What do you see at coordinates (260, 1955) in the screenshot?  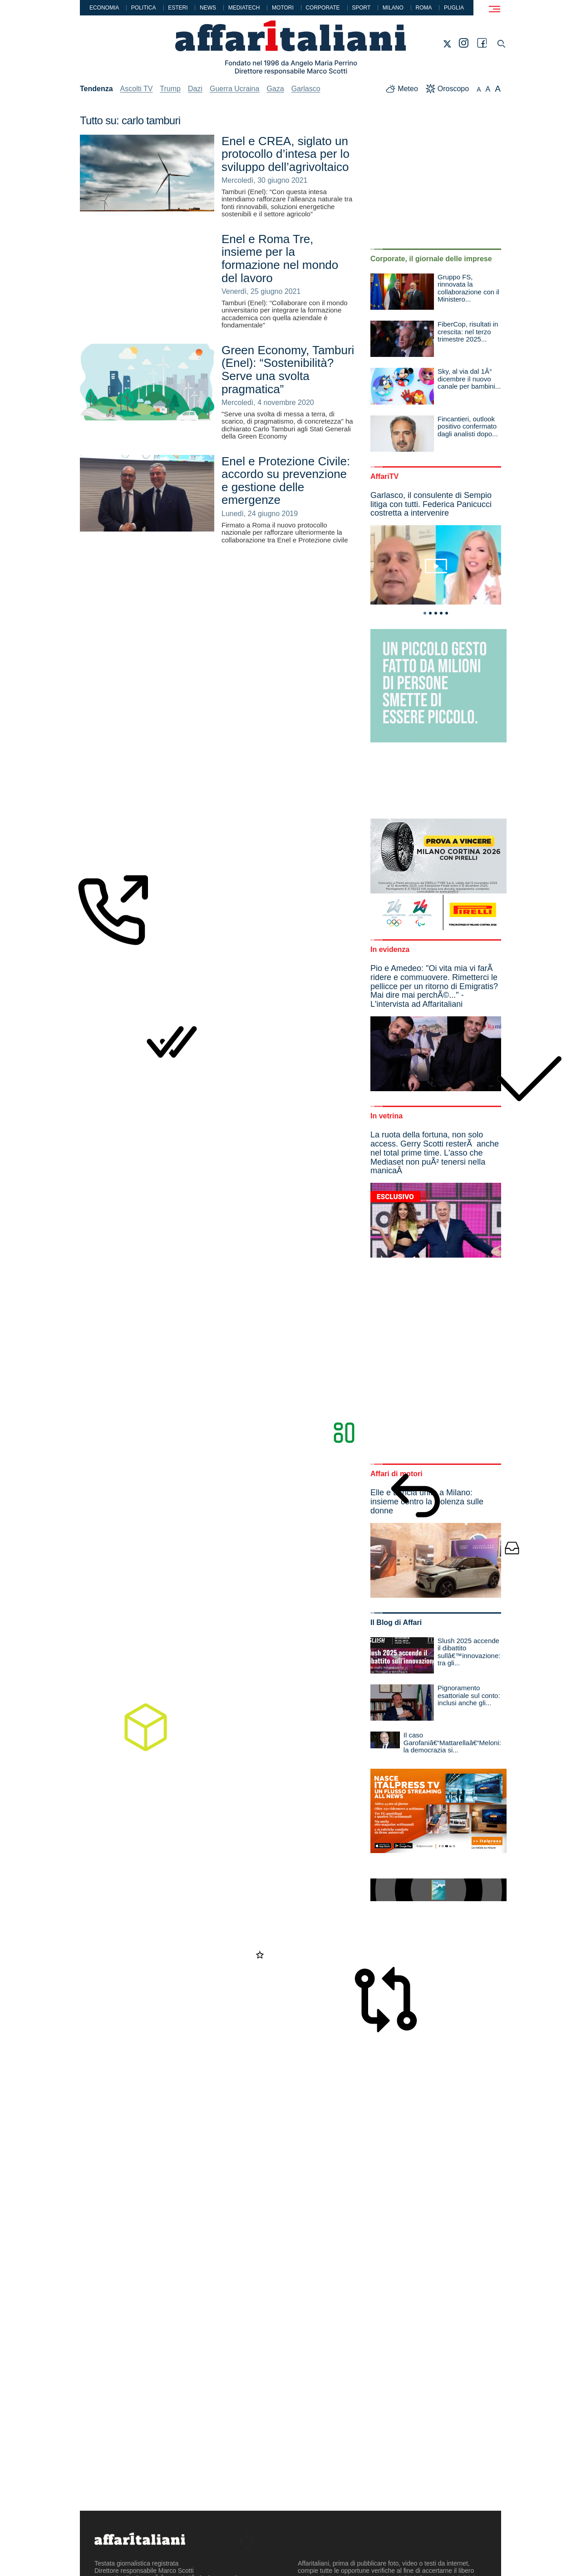 I see `add item to favorites` at bounding box center [260, 1955].